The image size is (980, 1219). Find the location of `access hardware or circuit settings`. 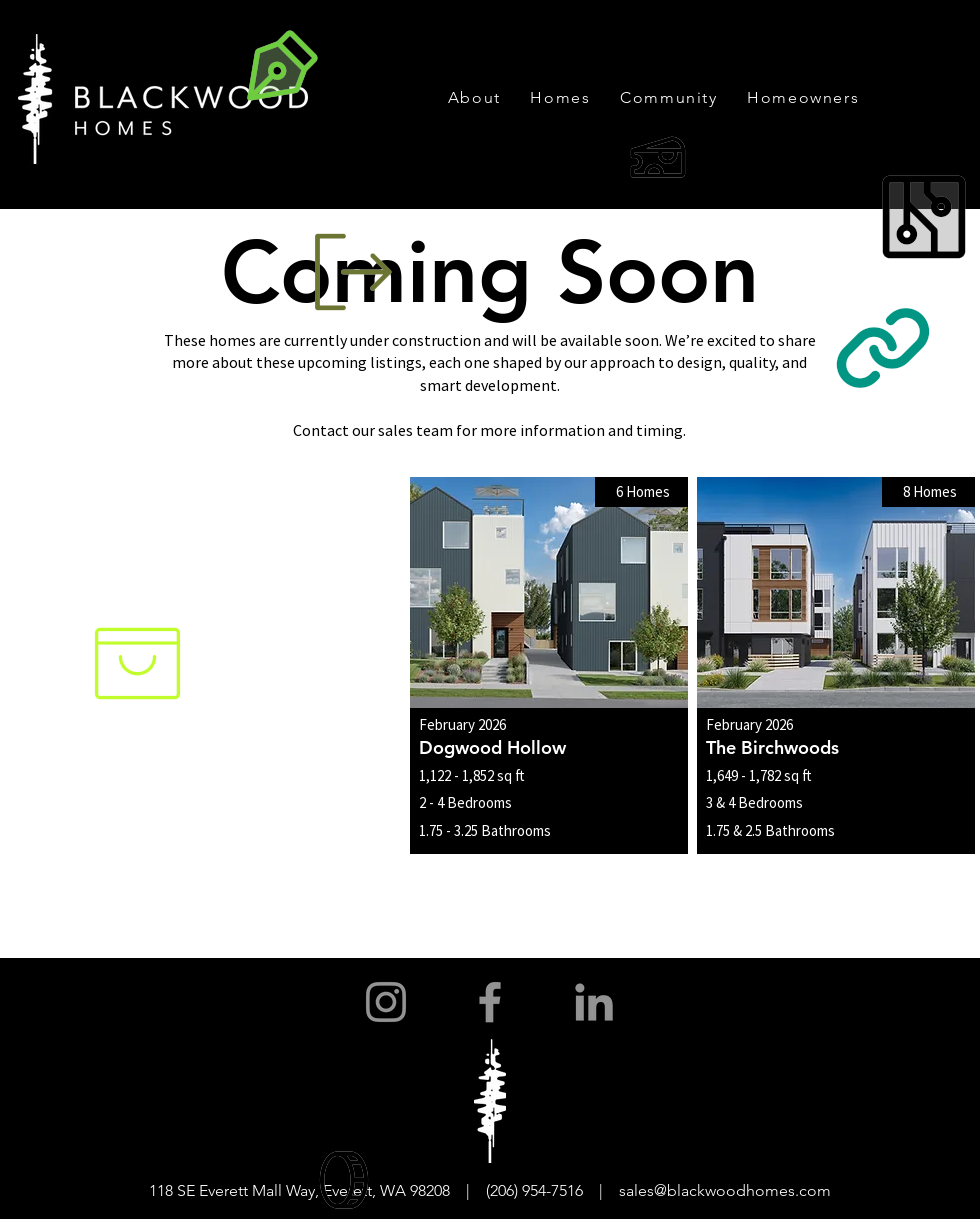

access hardware or circuit settings is located at coordinates (924, 217).